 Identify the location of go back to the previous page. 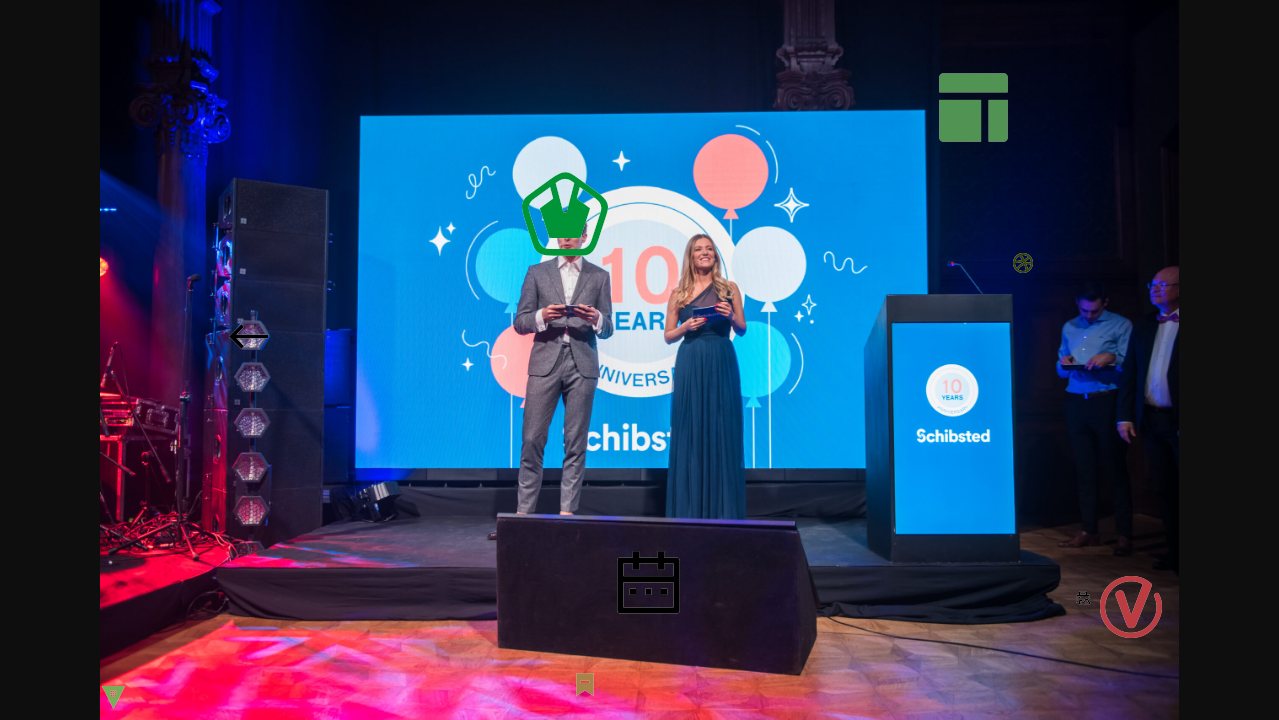
(248, 336).